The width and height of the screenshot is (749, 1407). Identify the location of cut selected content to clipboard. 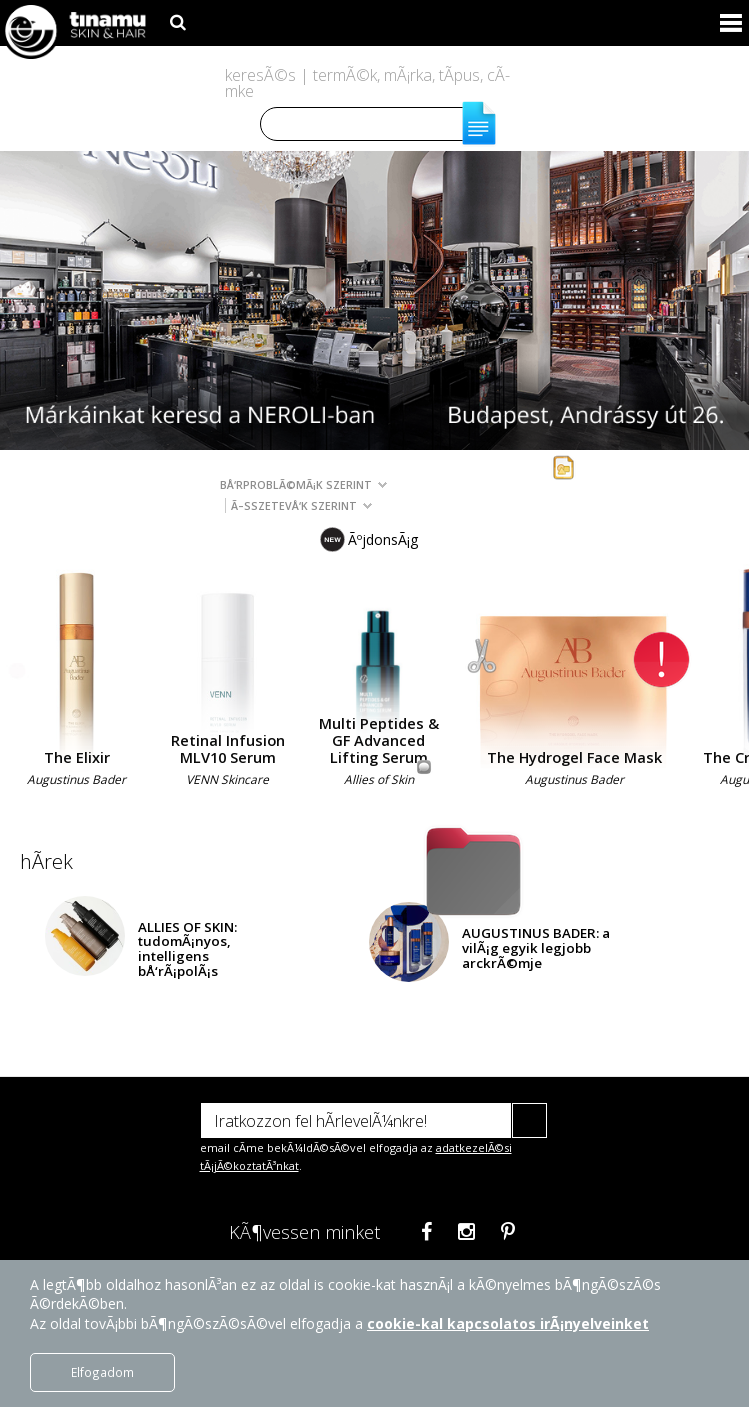
(482, 656).